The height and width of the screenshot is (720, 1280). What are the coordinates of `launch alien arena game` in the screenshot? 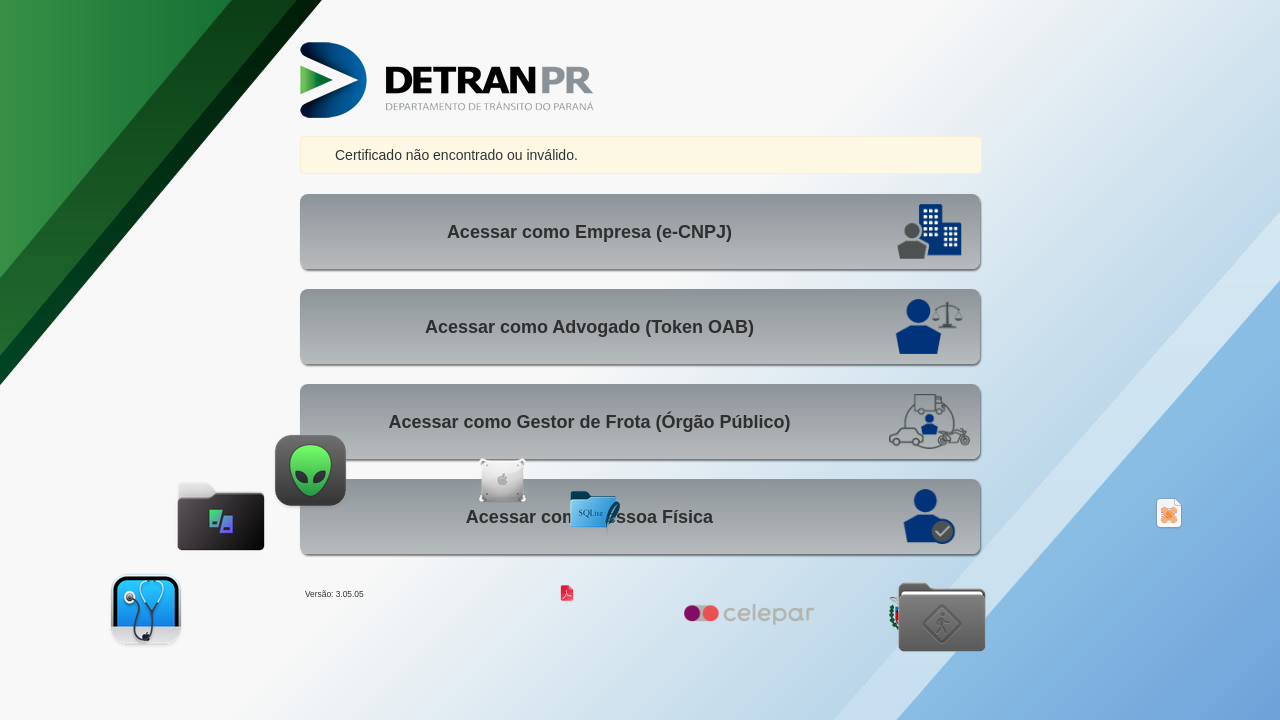 It's located at (310, 470).